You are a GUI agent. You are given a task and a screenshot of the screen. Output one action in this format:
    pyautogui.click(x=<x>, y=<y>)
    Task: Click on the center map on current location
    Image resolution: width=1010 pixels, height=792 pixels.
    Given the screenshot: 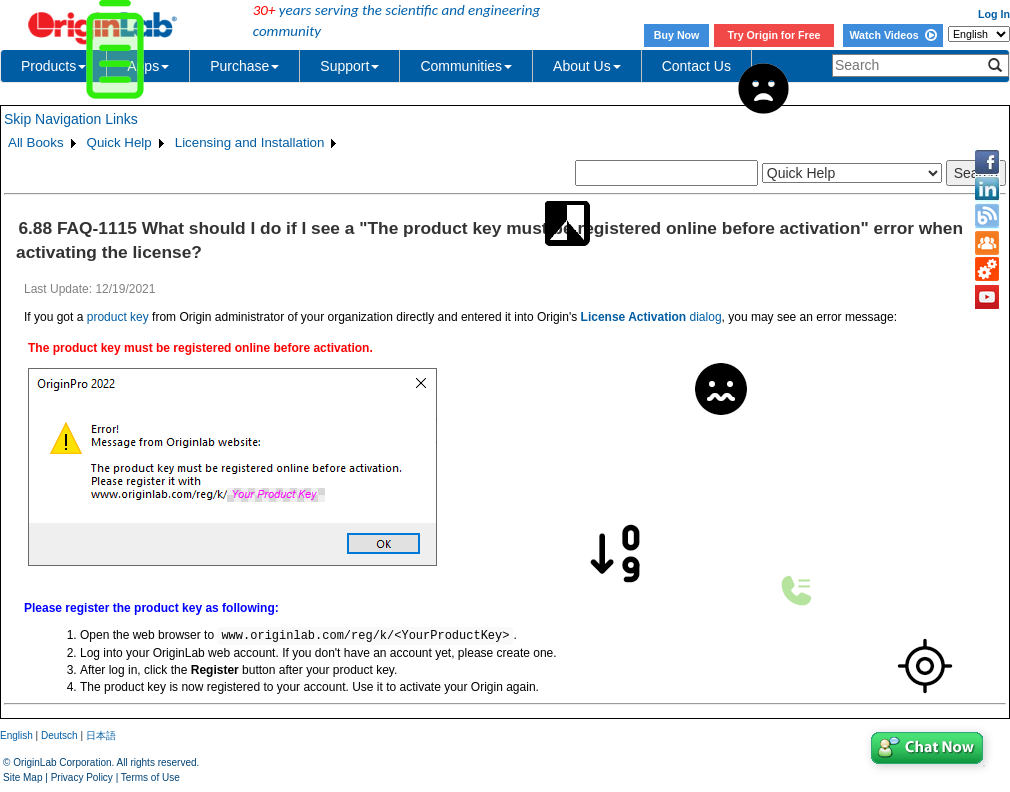 What is the action you would take?
    pyautogui.click(x=925, y=666)
    